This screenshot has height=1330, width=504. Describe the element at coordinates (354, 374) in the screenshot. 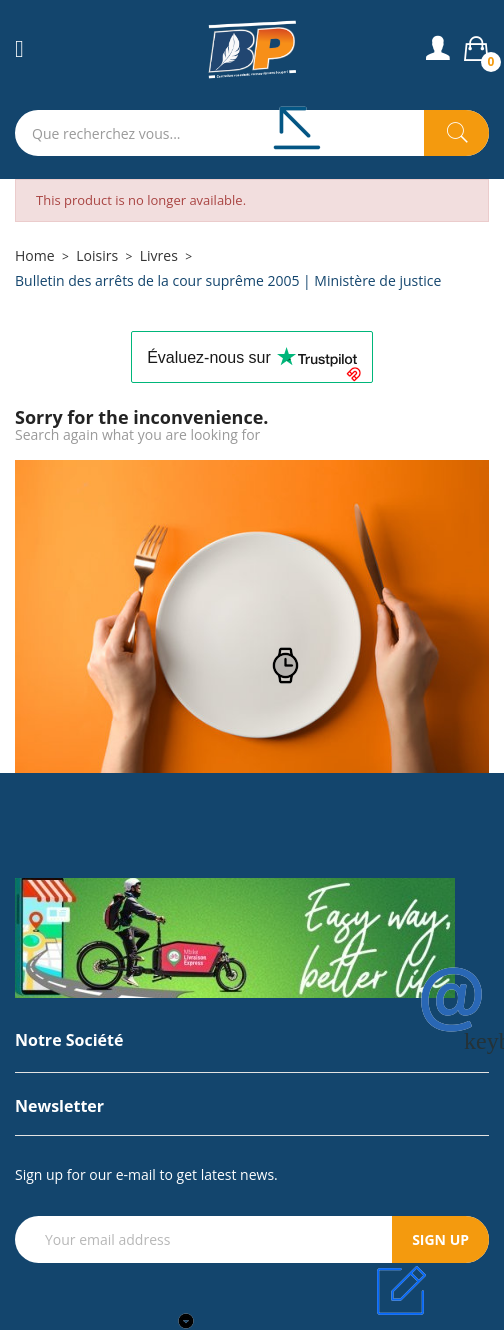

I see `activate magnetic snap or alignment tool` at that location.